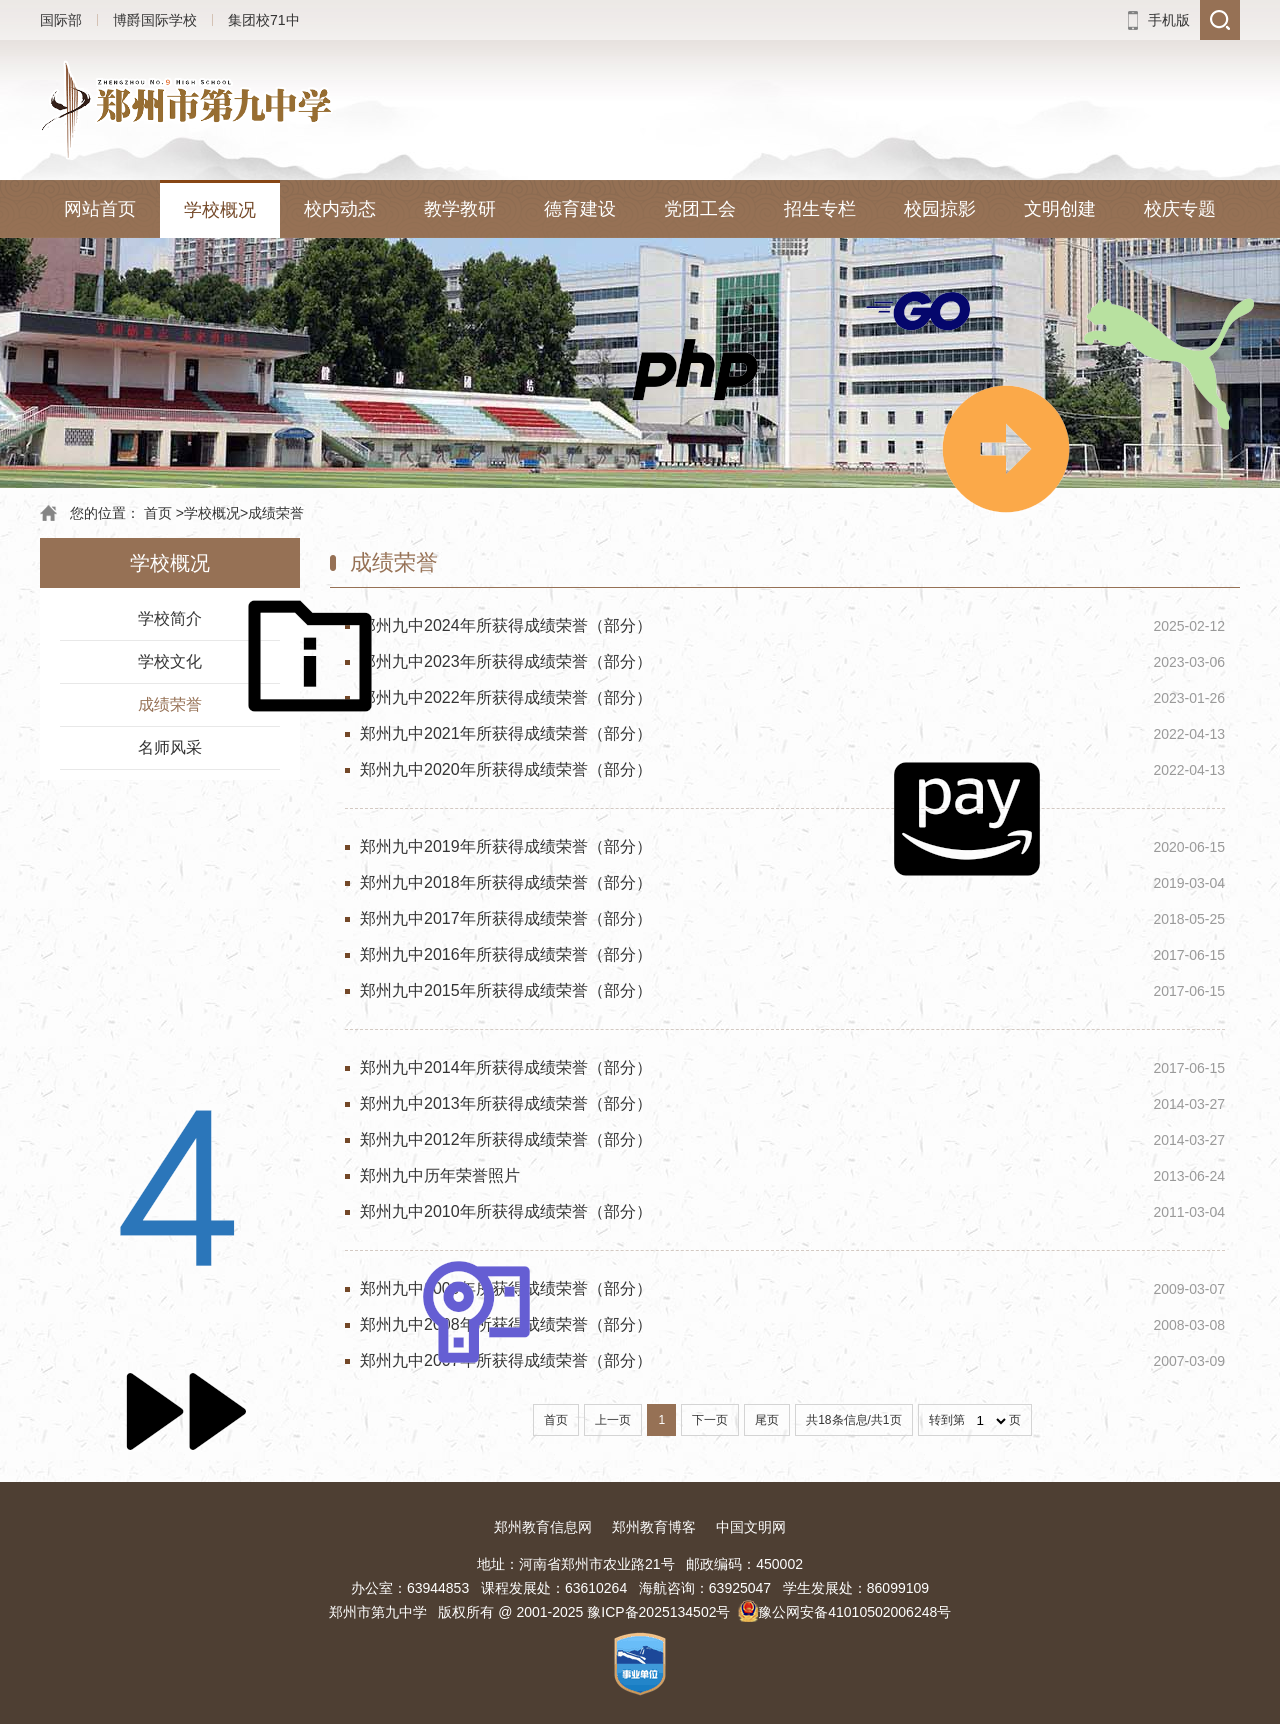 This screenshot has width=1280, height=1724. I want to click on fast forward media playback, so click(182, 1411).